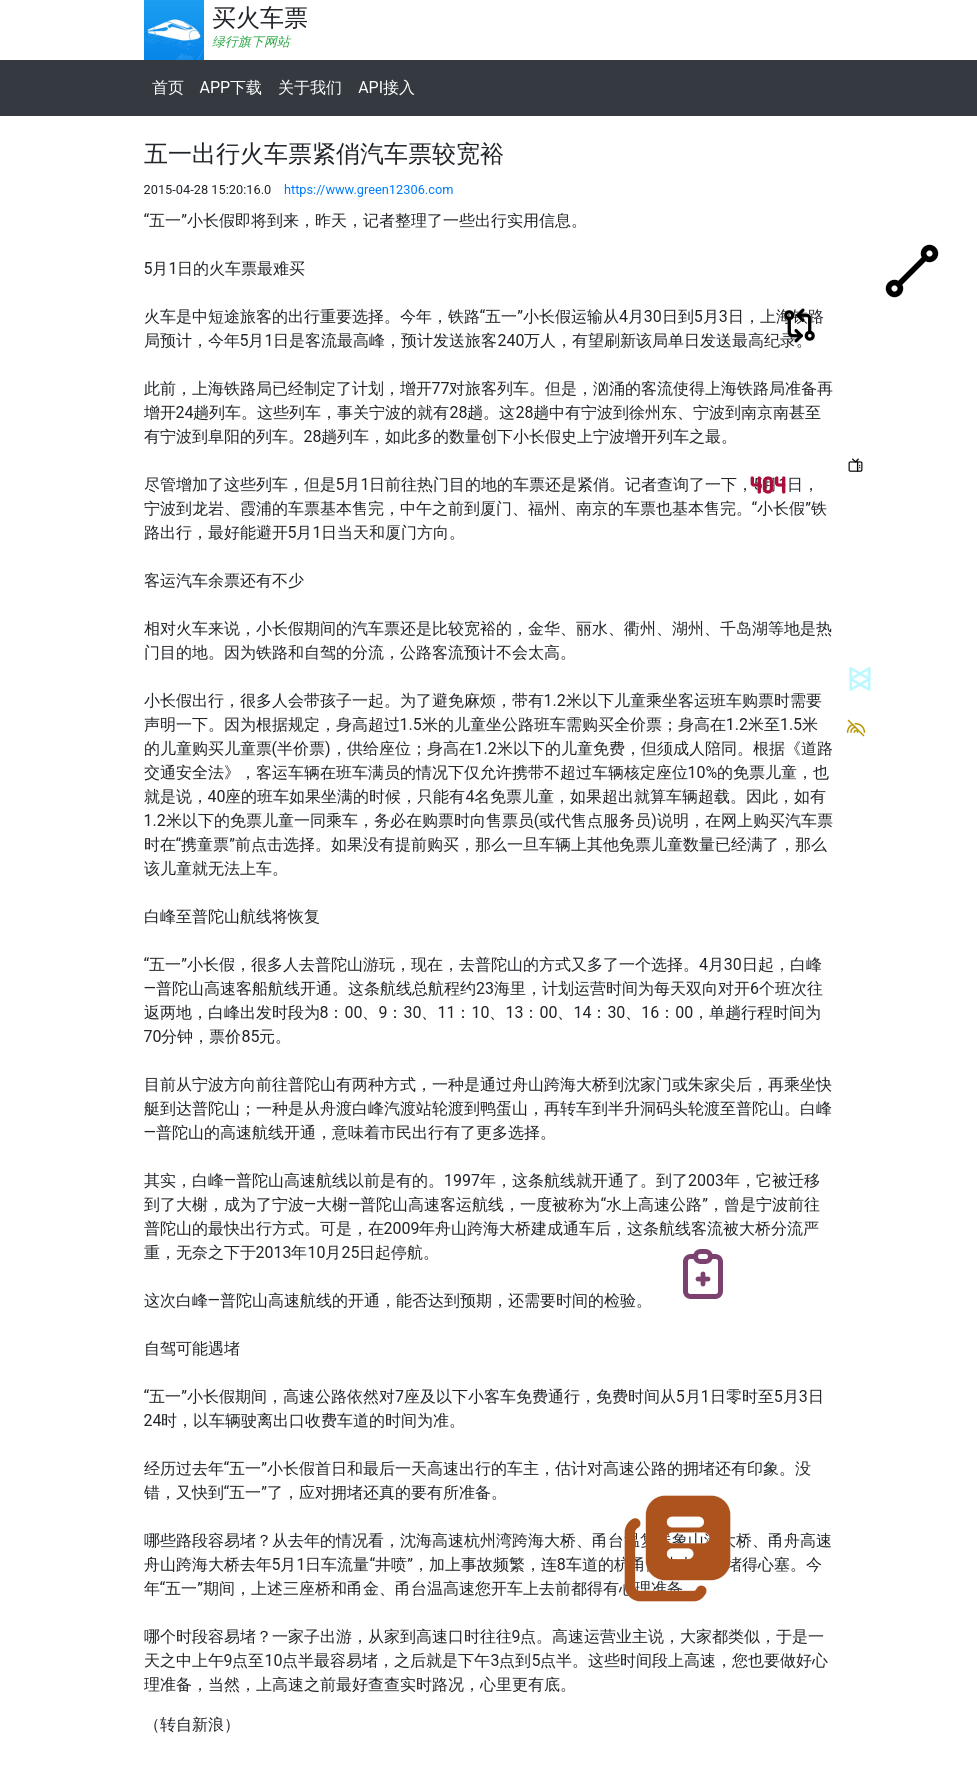 Image resolution: width=977 pixels, height=1785 pixels. I want to click on access retro or classic TV content, so click(855, 465).